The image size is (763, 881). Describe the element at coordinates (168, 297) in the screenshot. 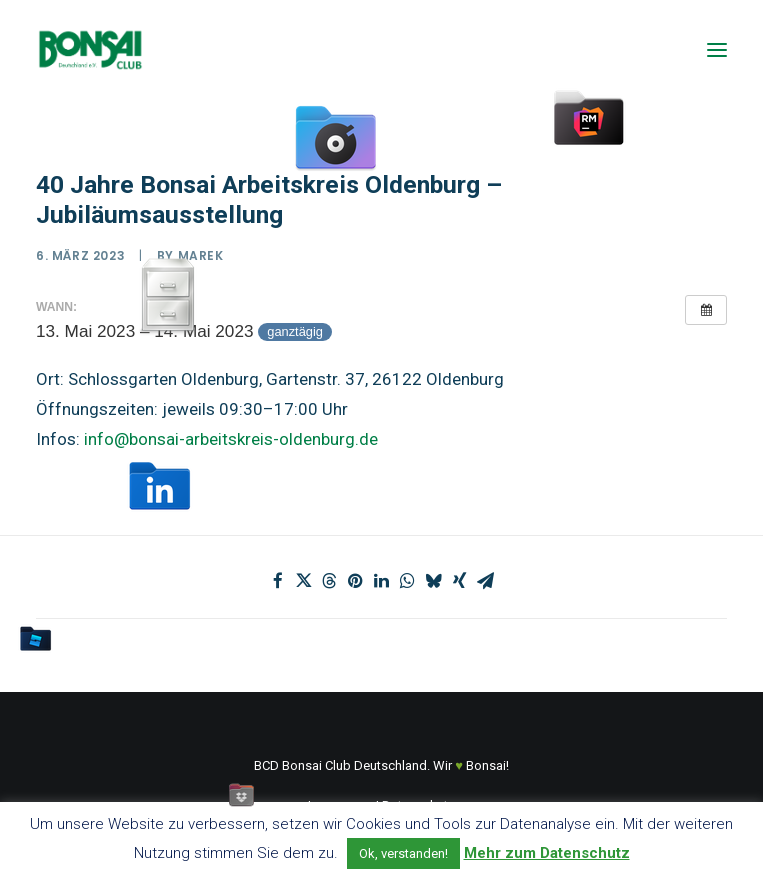

I see `open the file manager application` at that location.